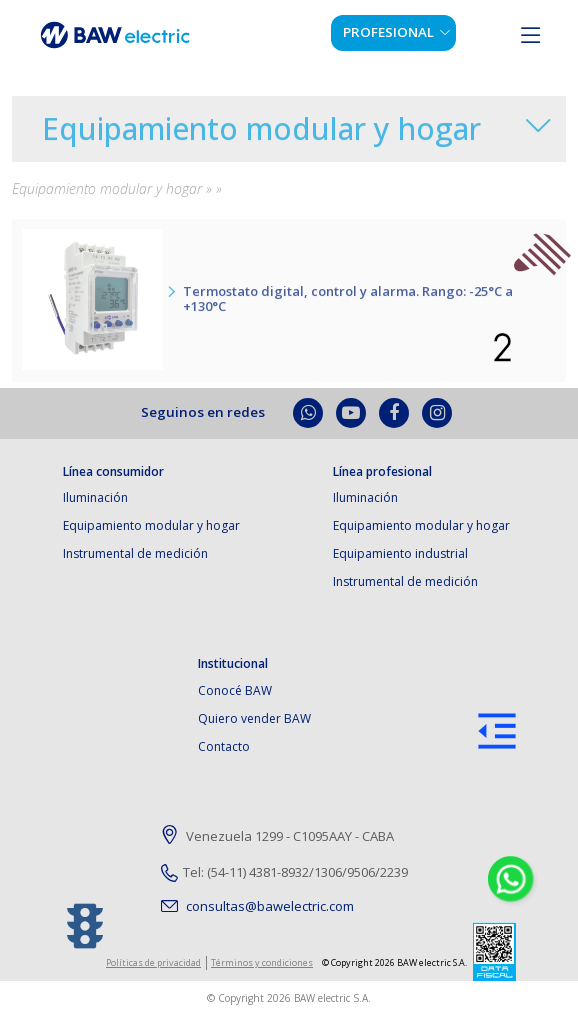  Describe the element at coordinates (85, 926) in the screenshot. I see `view traffic conditions` at that location.